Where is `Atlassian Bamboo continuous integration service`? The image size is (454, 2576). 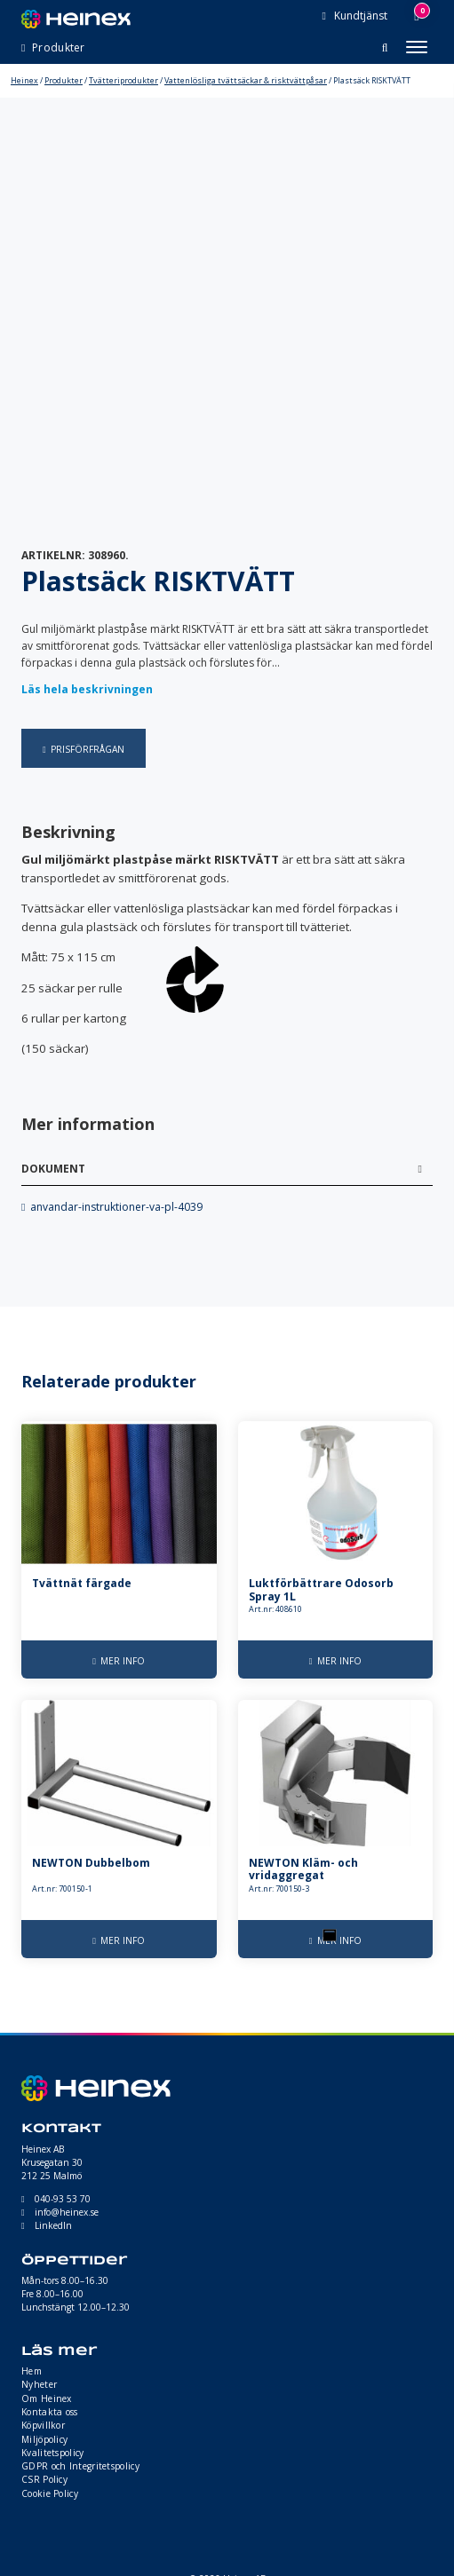 Atlassian Bamboo continuous integration service is located at coordinates (195, 979).